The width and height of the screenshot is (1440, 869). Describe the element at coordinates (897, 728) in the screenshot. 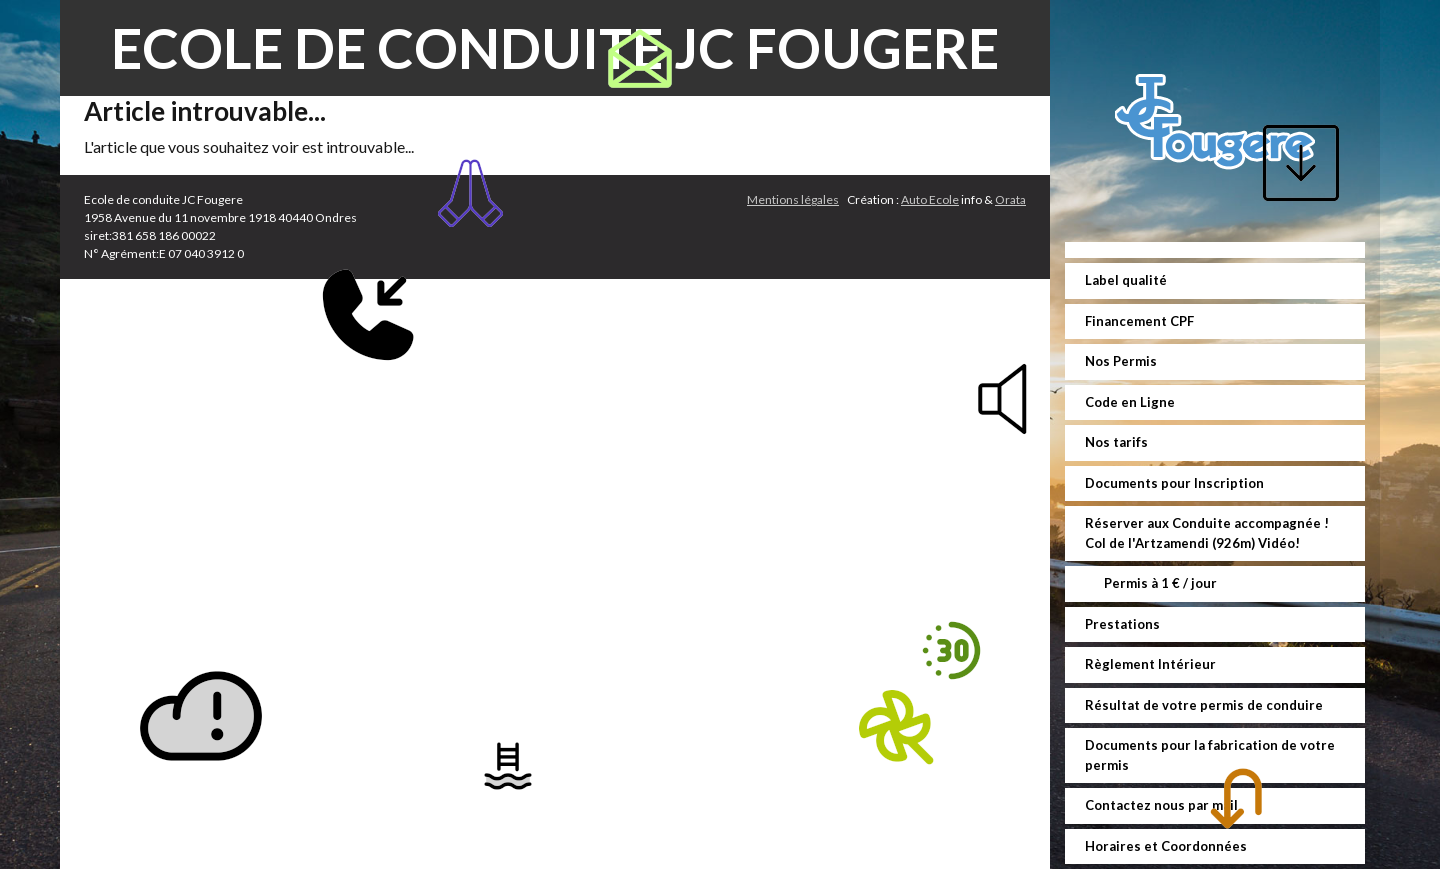

I see `decorative or playful element indicating a fun feature` at that location.